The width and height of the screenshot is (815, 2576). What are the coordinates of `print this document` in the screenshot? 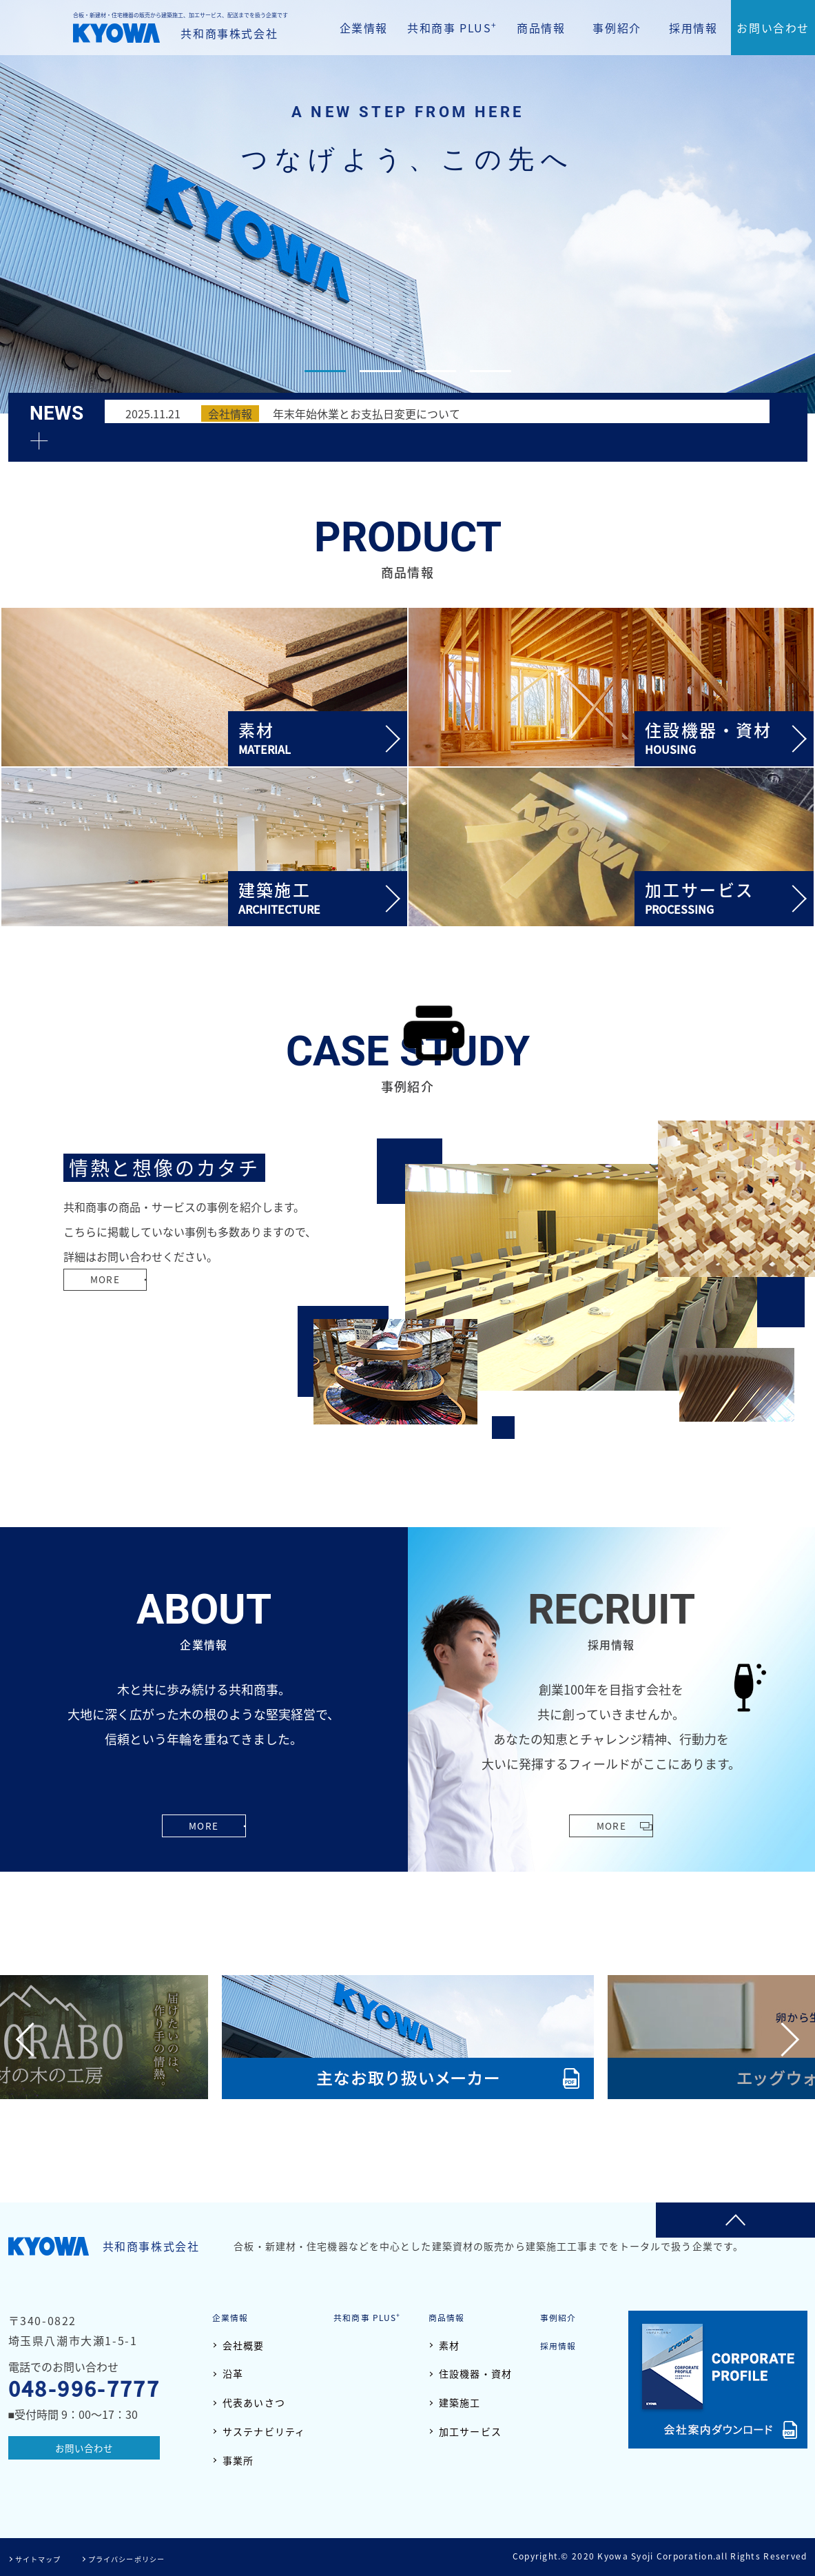 It's located at (434, 1033).